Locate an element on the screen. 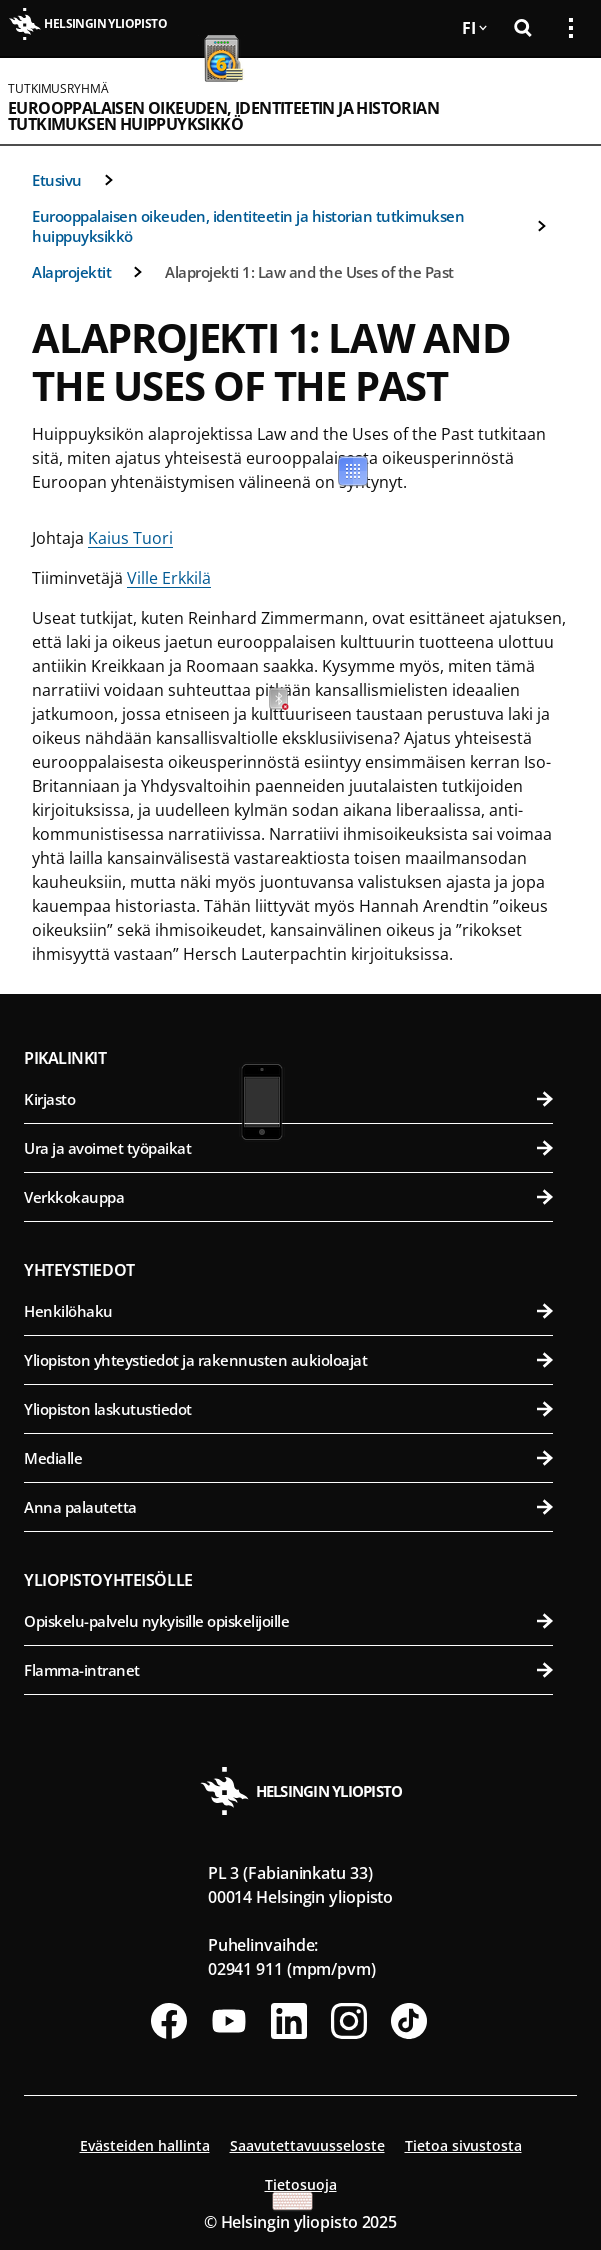 This screenshot has height=2250, width=601. iPod Touch device in sidebar navigation is located at coordinates (262, 1102).